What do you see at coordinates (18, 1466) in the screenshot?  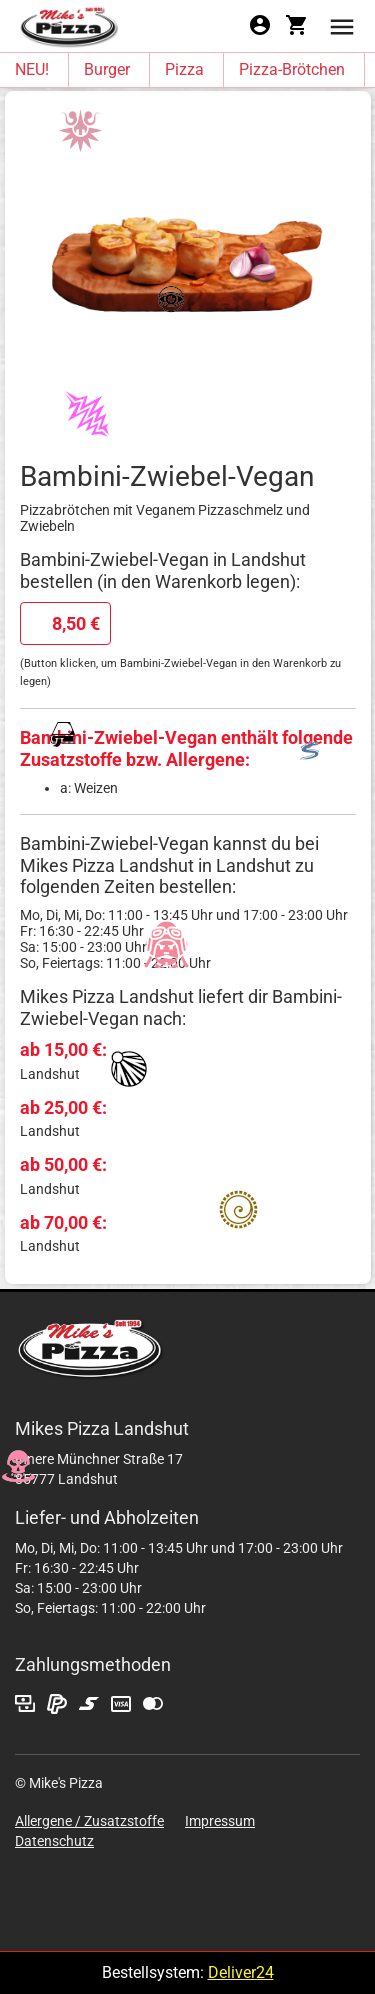 I see `indicates a hazardous or deadly area on the game map` at bounding box center [18, 1466].